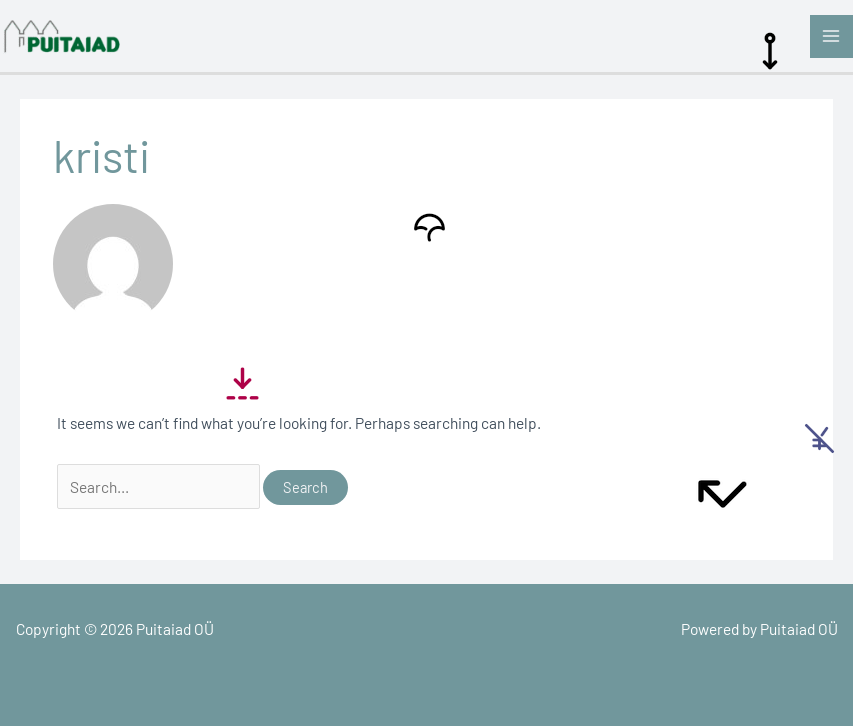  I want to click on visit codecov integration settings, so click(429, 227).